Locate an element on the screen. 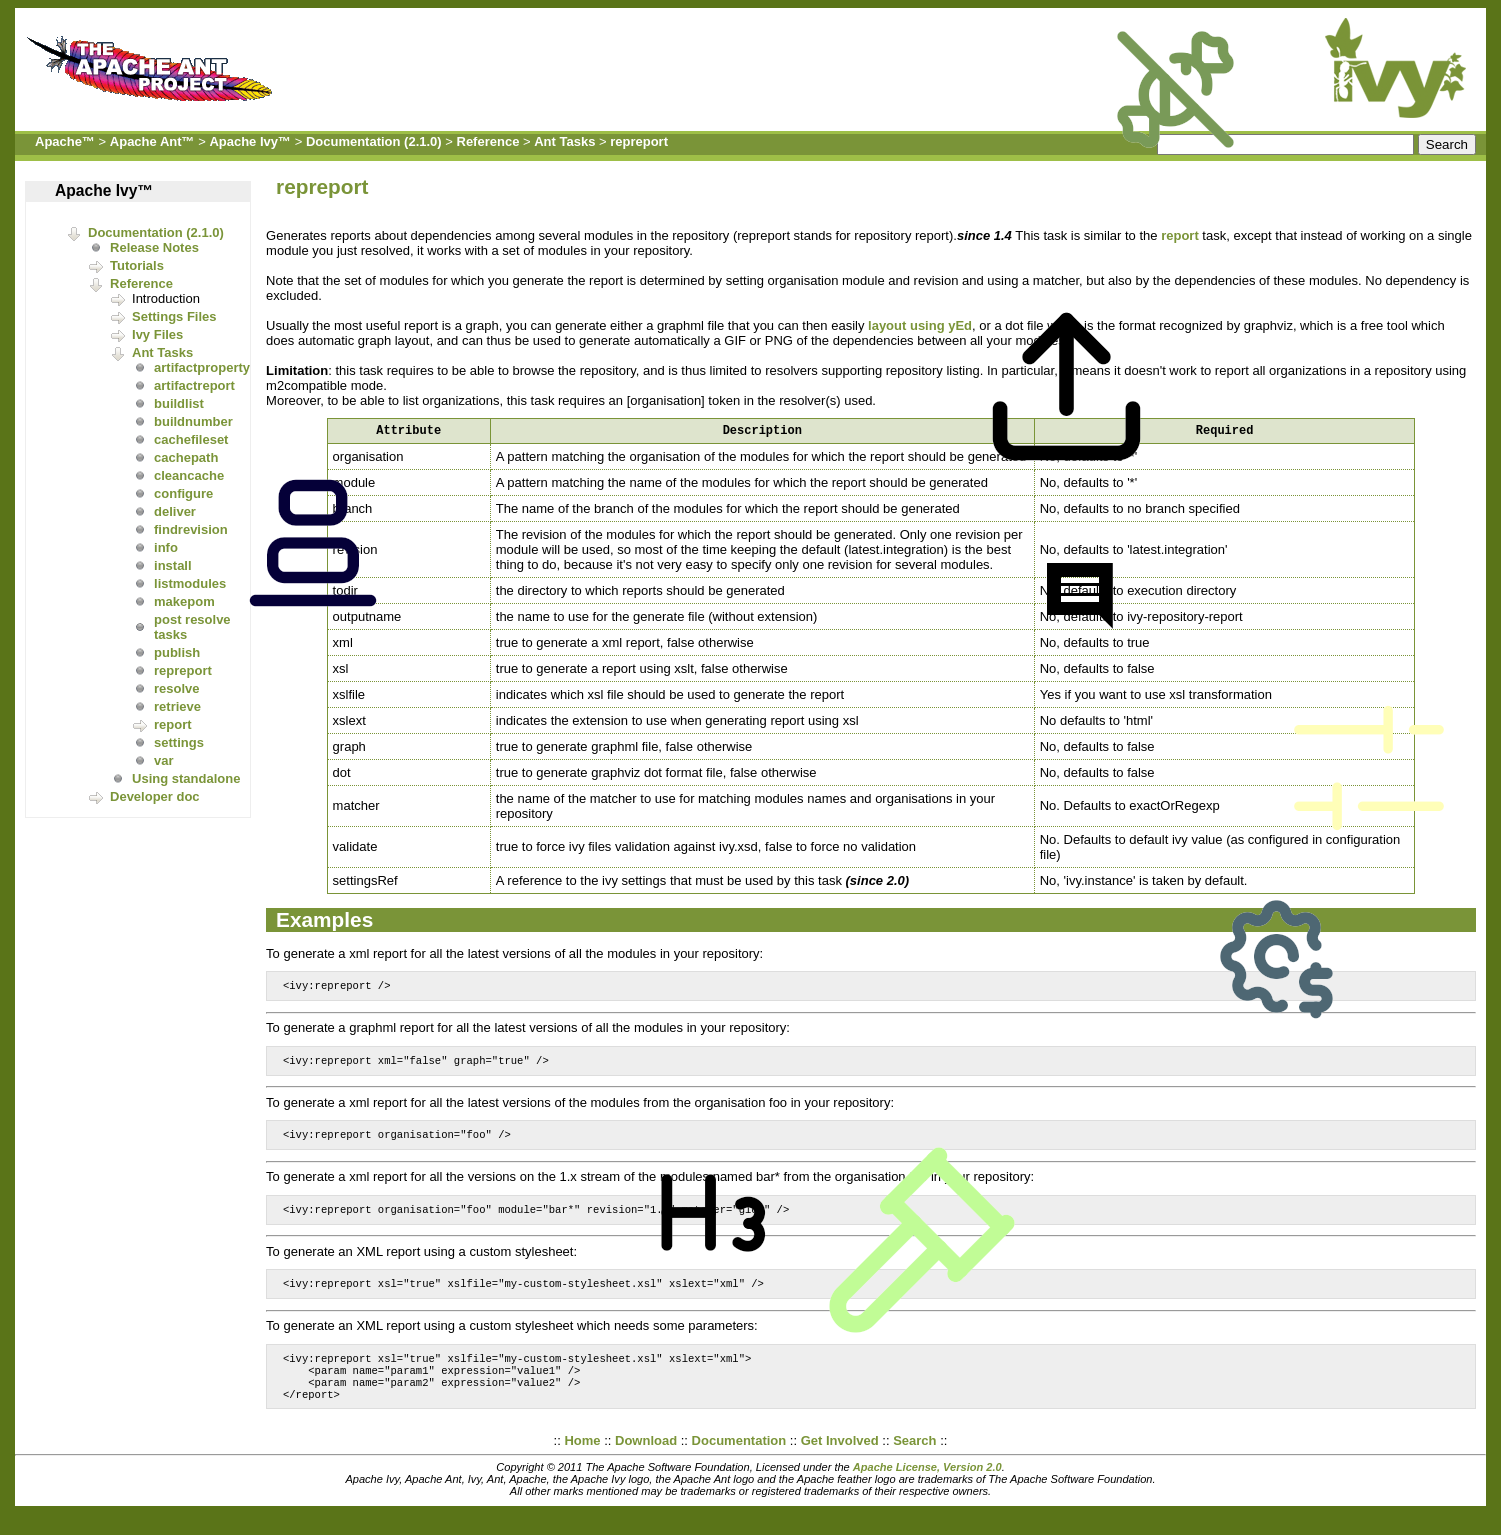  align objects to the bottom edge is located at coordinates (313, 543).